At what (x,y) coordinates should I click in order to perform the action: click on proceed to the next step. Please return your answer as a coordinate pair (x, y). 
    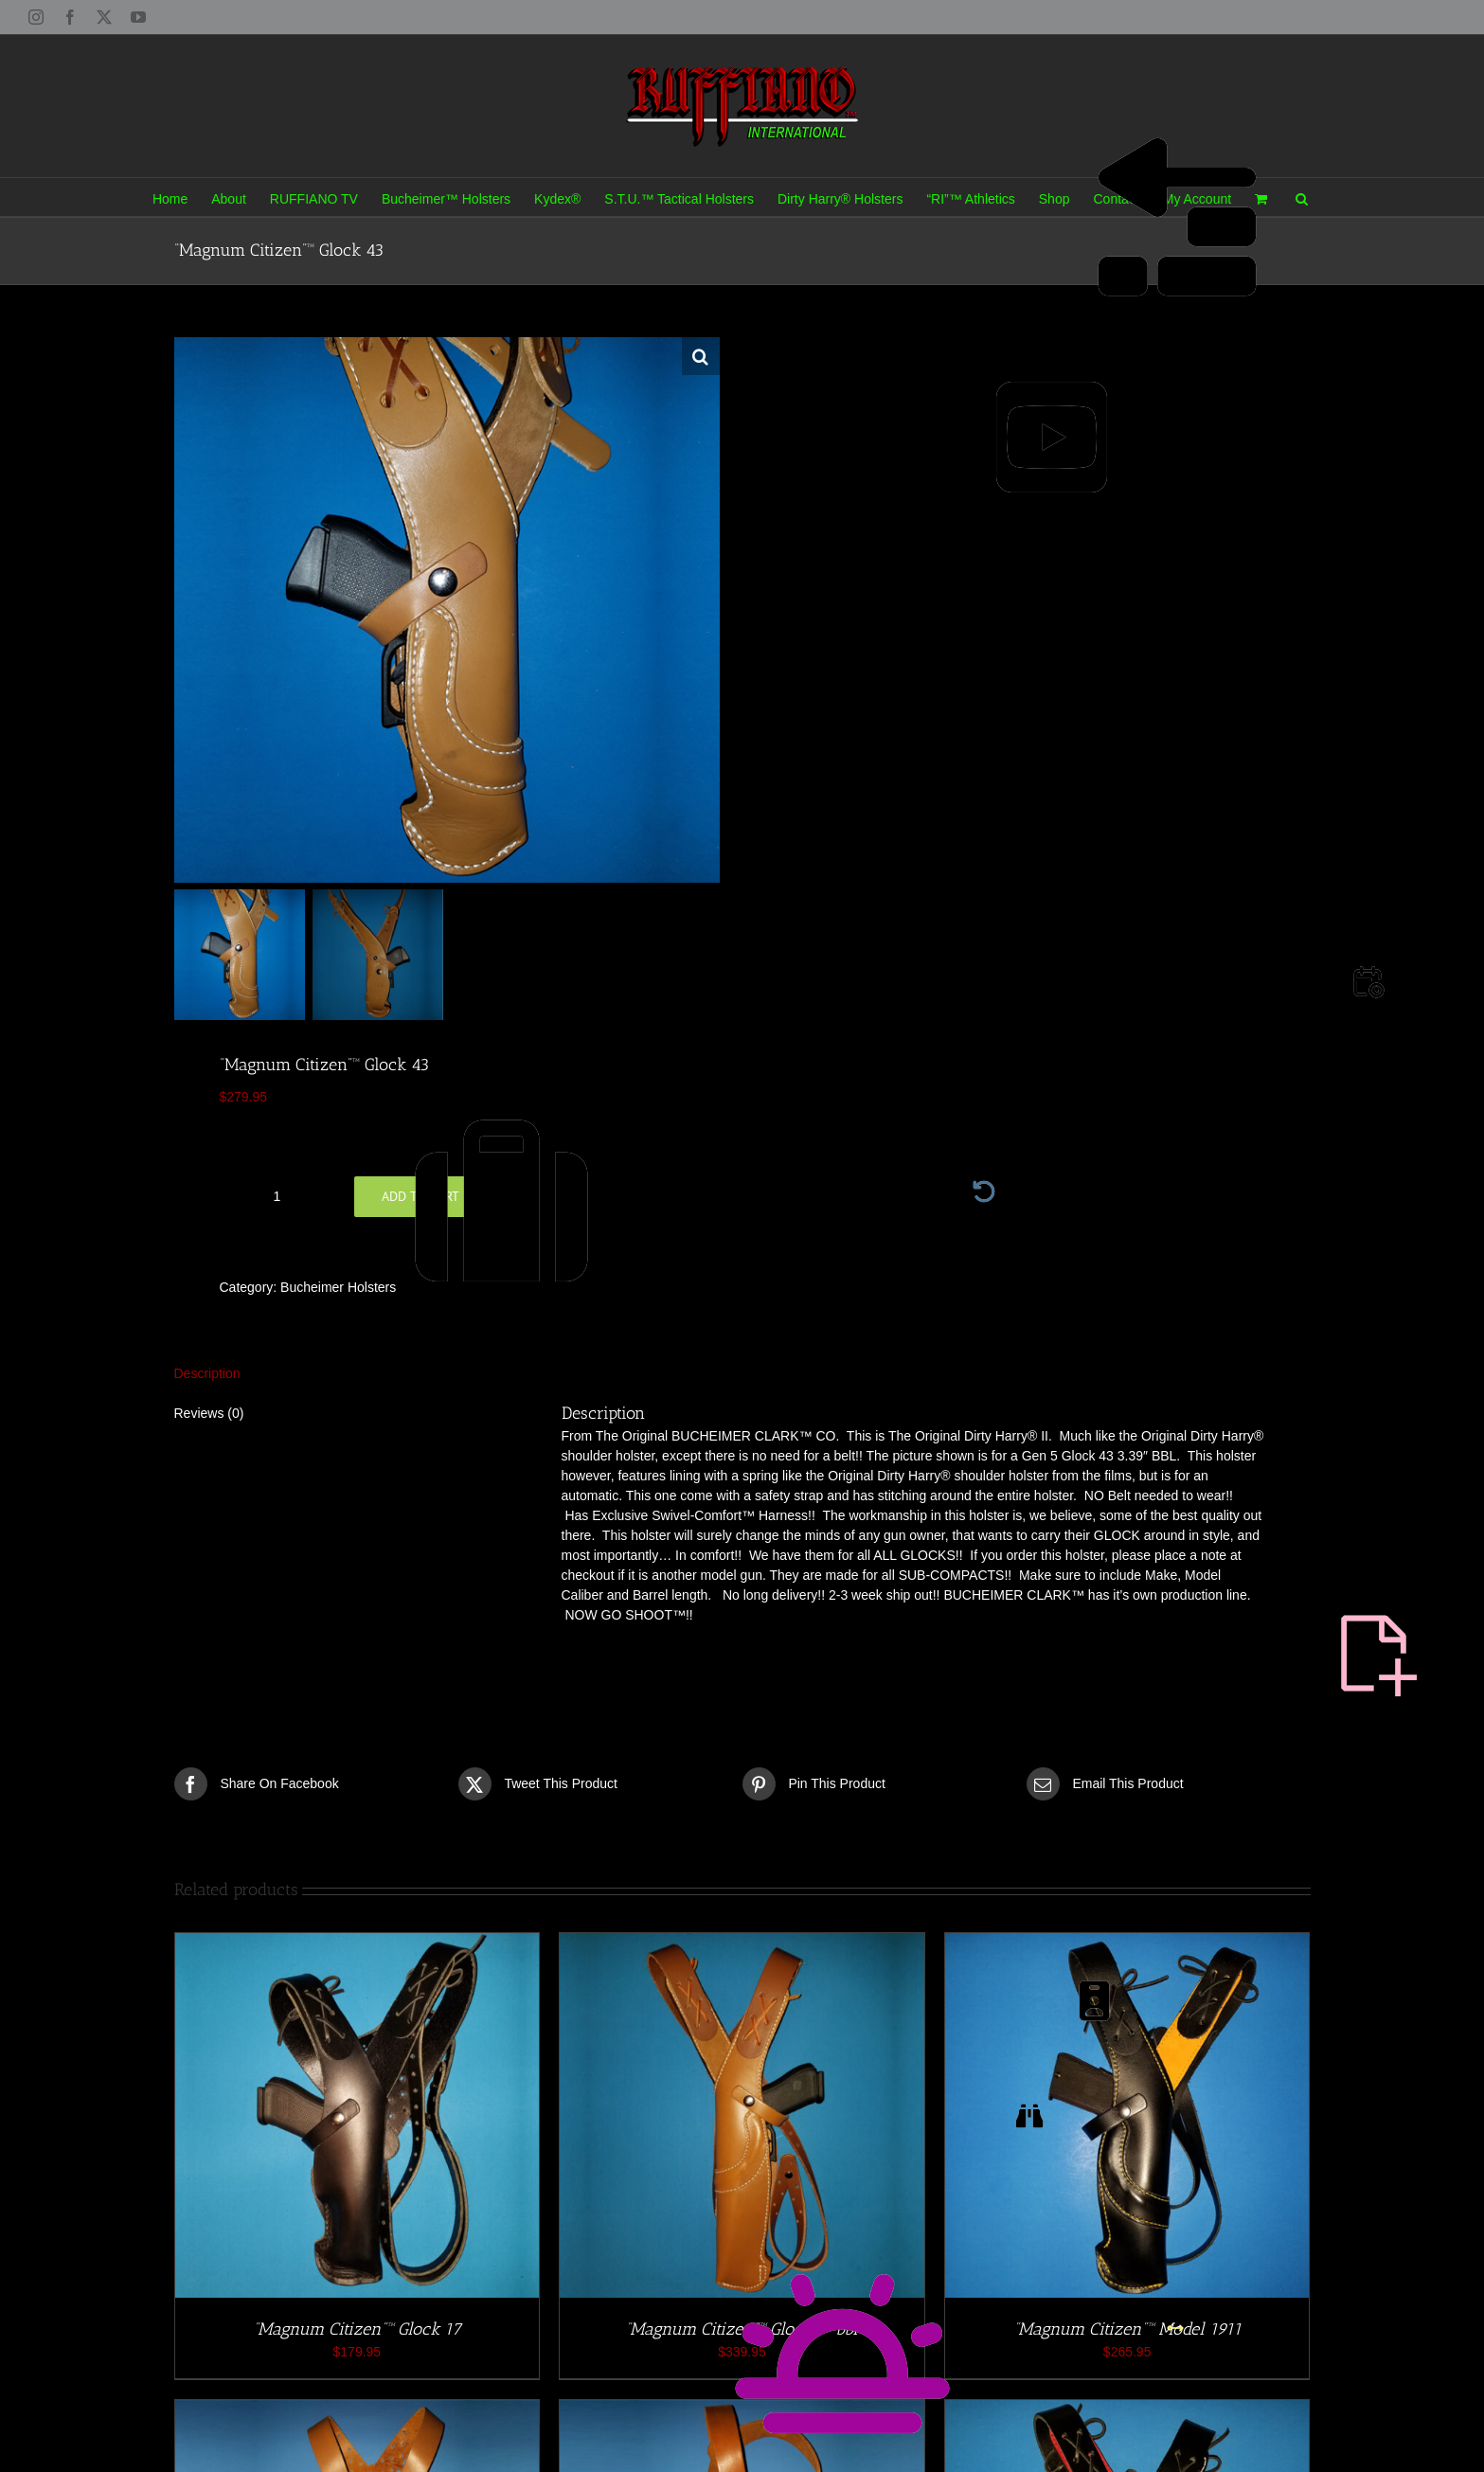
    Looking at the image, I should click on (1175, 2328).